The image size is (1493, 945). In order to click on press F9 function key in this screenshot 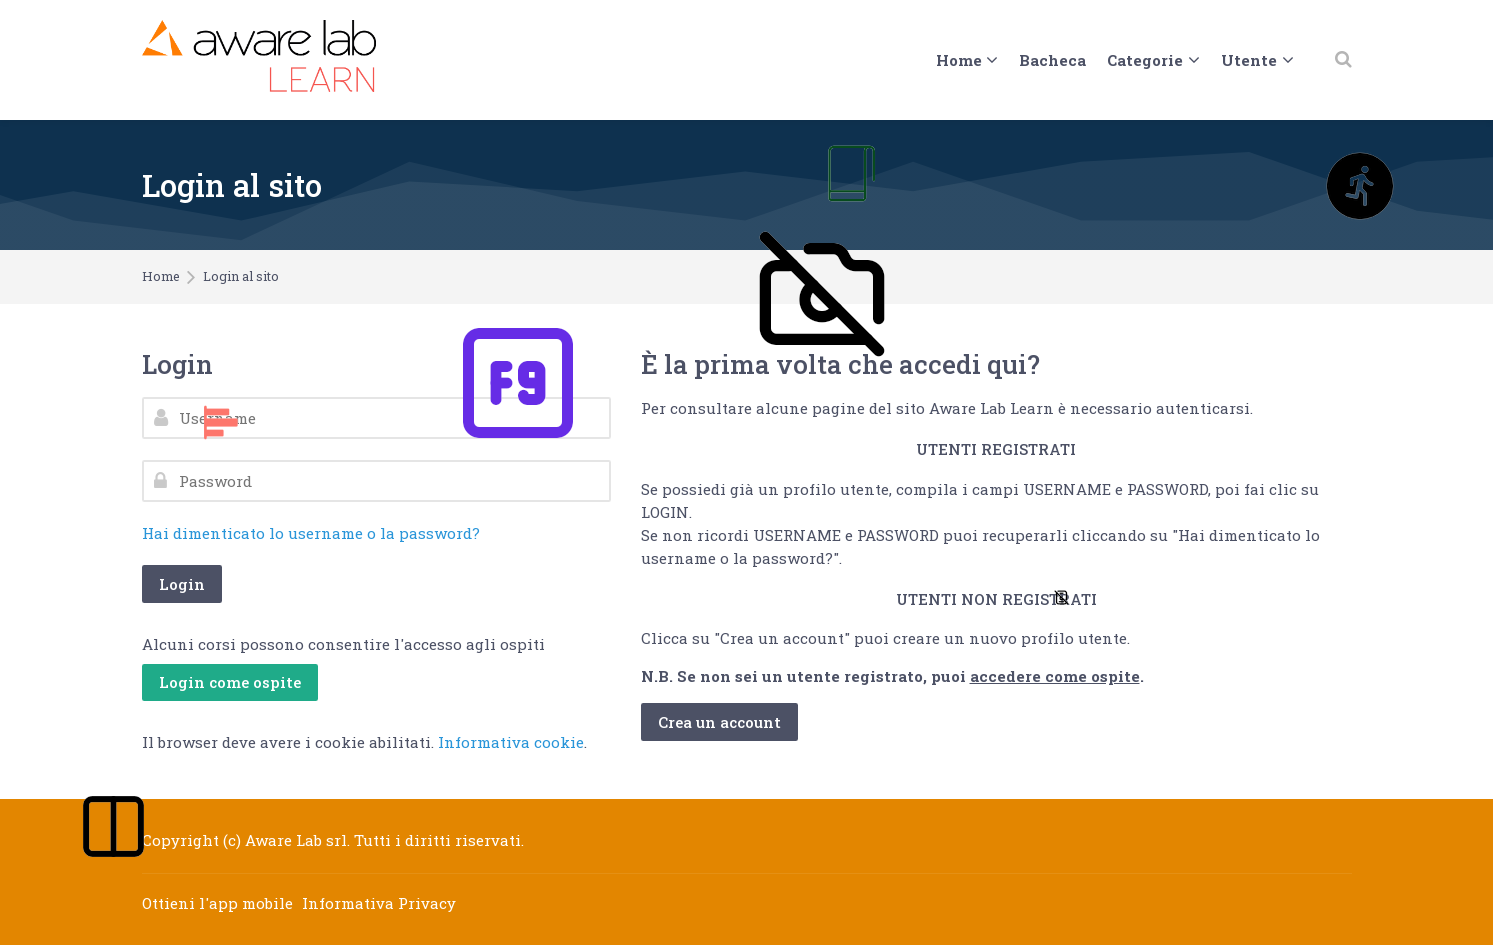, I will do `click(518, 383)`.